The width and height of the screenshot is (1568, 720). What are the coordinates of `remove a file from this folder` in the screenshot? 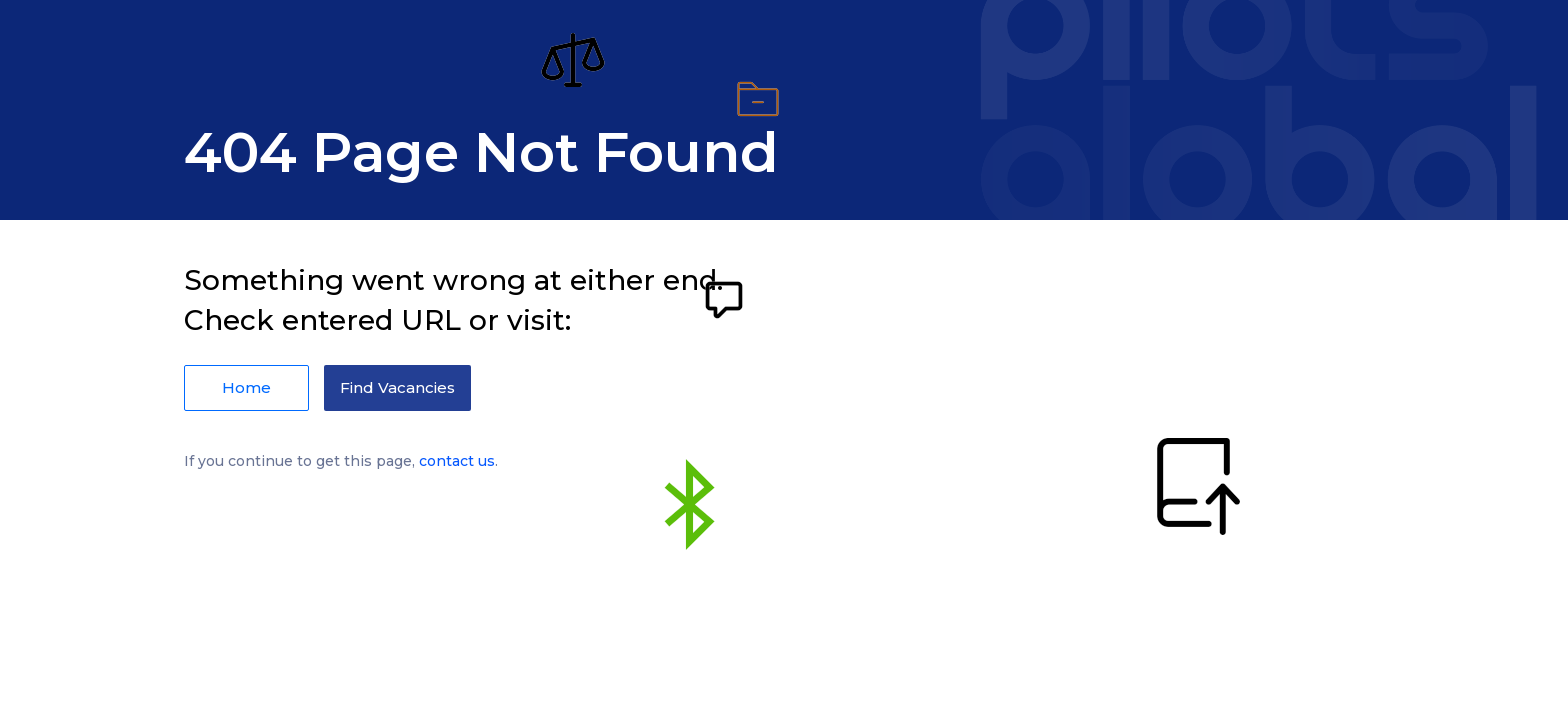 It's located at (758, 99).